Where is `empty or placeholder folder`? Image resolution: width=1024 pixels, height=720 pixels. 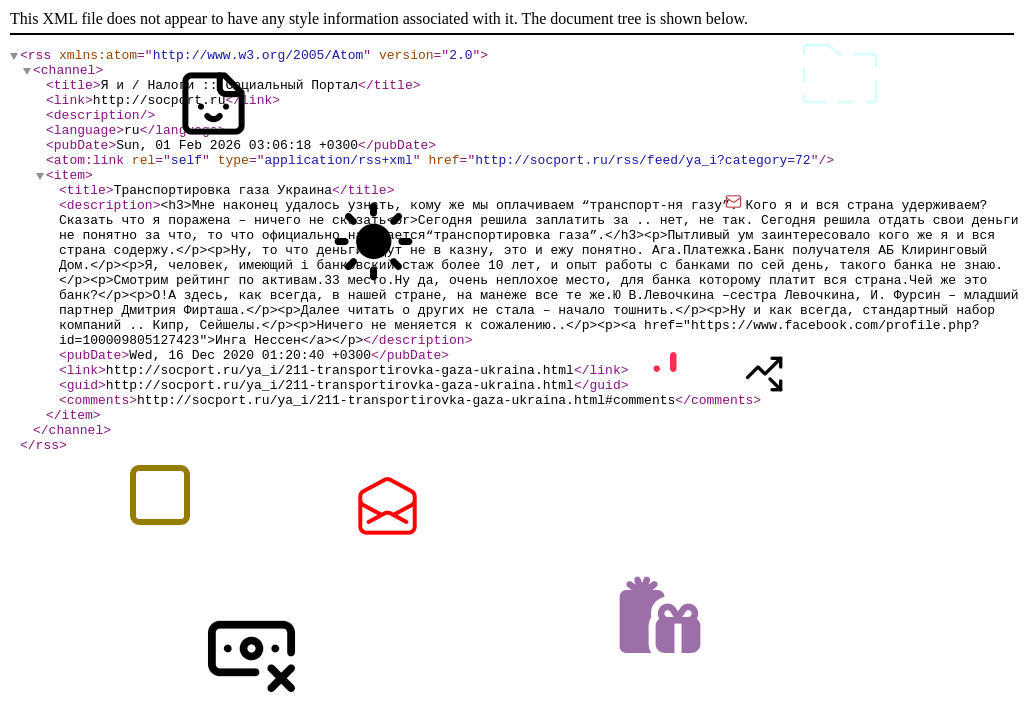 empty or placeholder folder is located at coordinates (840, 72).